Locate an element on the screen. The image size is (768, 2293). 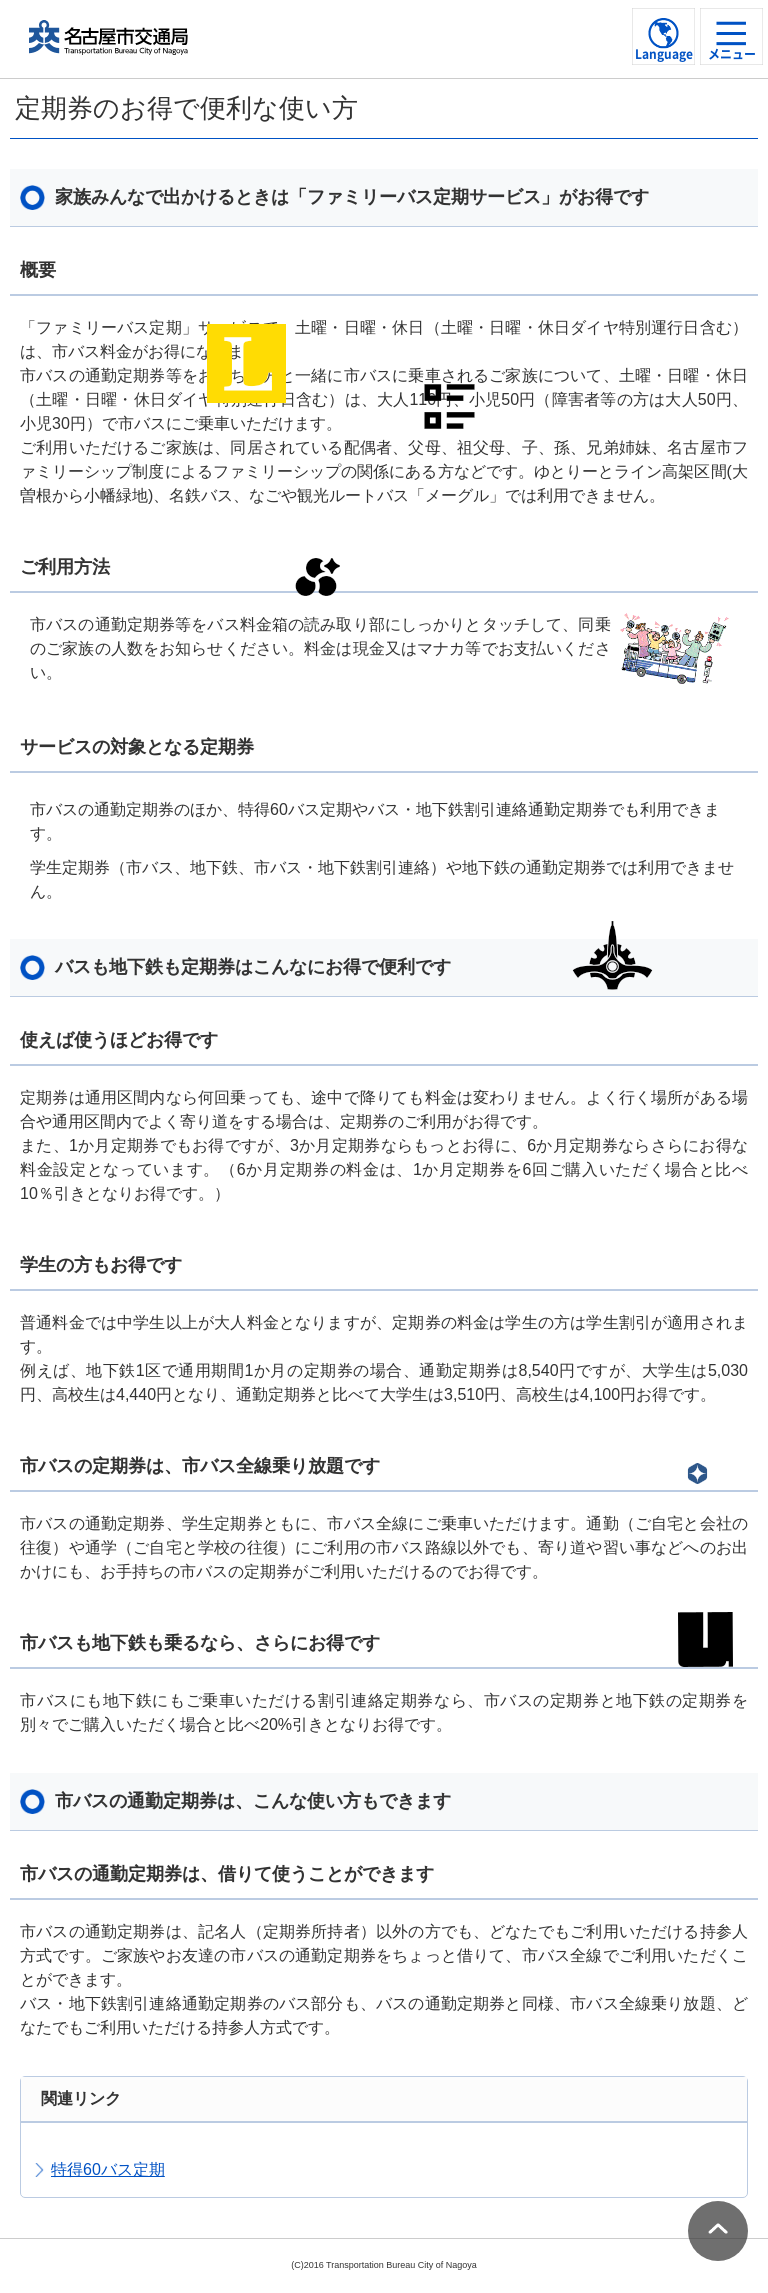
view completed tasks in a checklist is located at coordinates (449, 406).